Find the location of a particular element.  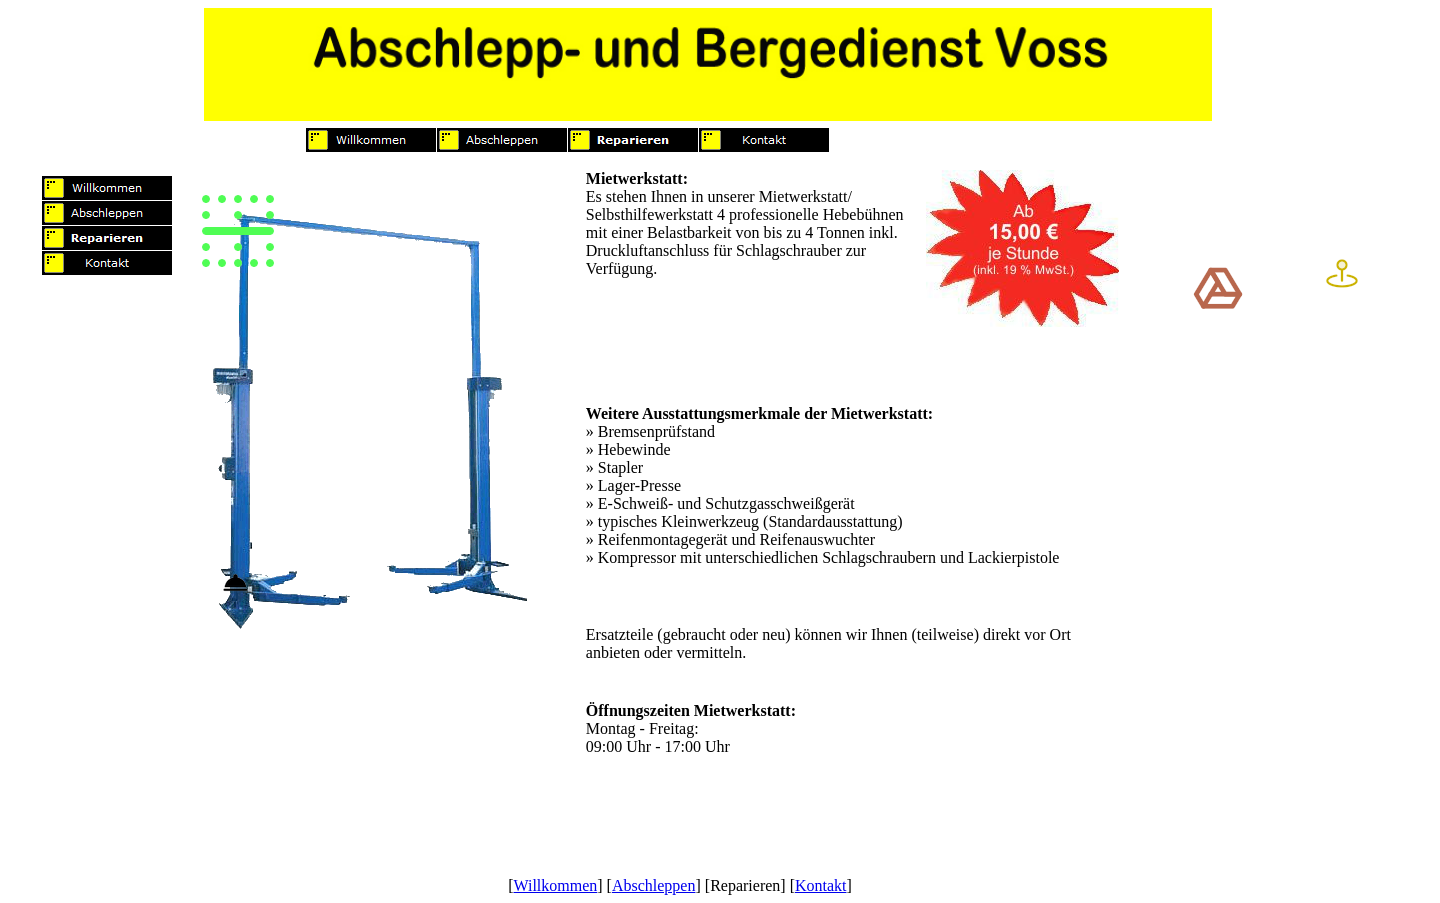

request room service or hotel amenities is located at coordinates (235, 582).